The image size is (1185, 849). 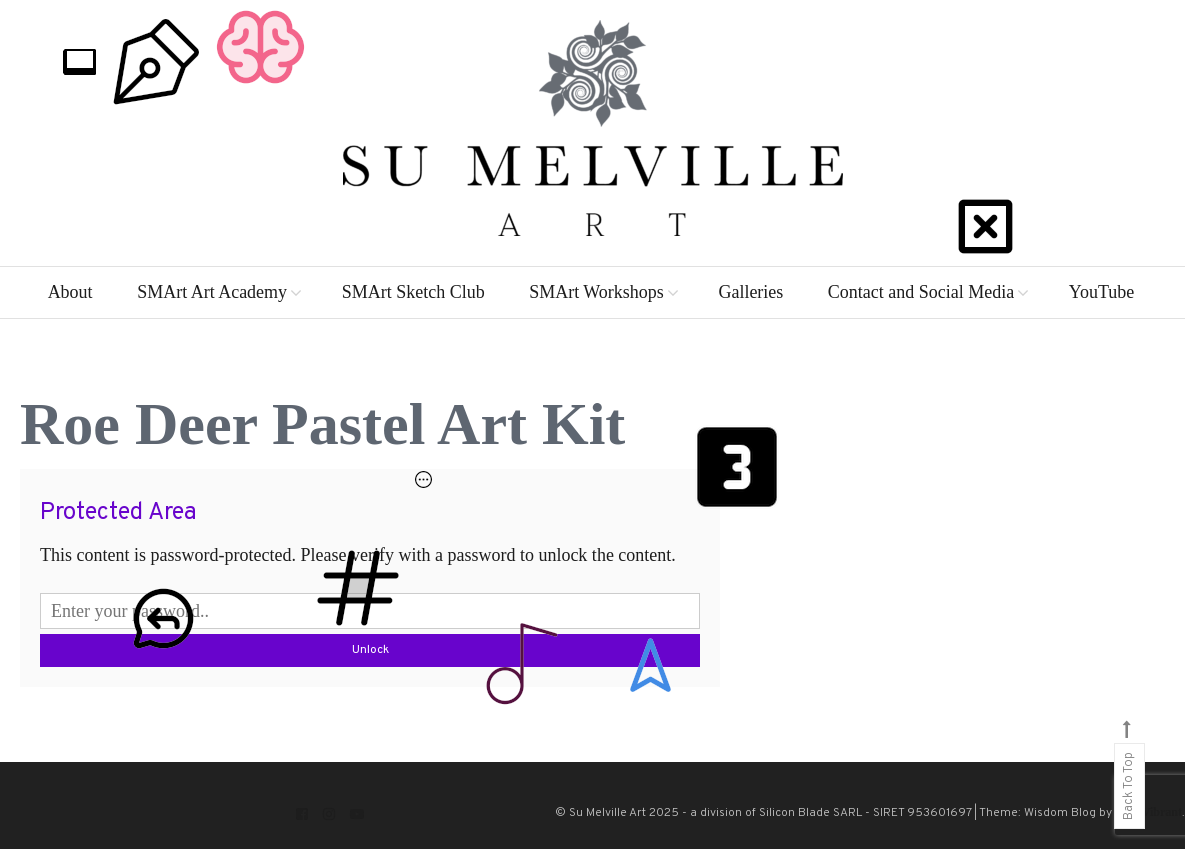 I want to click on close or dismiss a modal window, so click(x=985, y=226).